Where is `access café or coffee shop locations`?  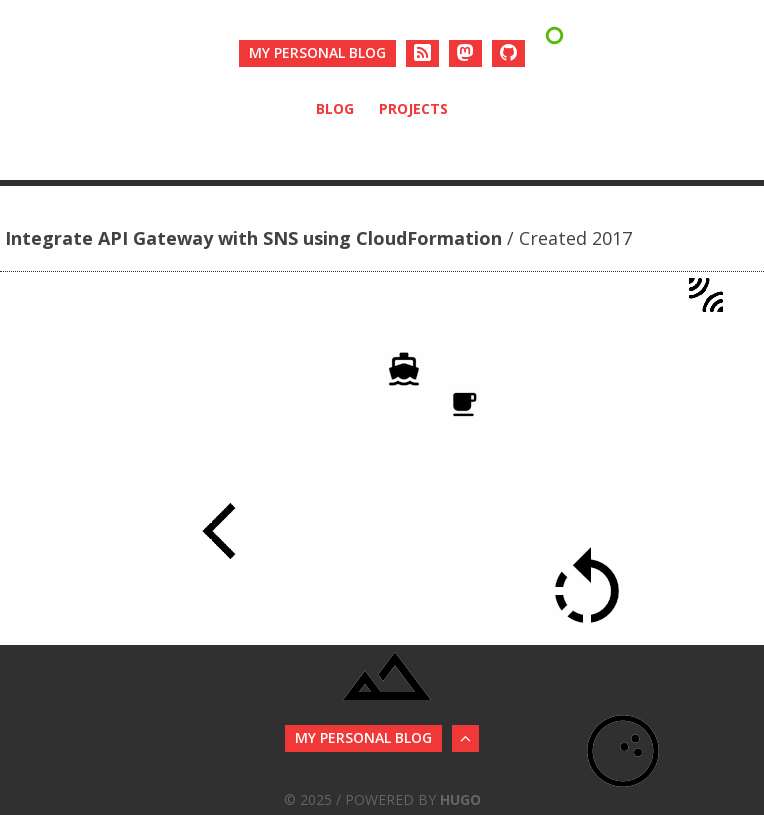
access café or coffee shop locations is located at coordinates (463, 404).